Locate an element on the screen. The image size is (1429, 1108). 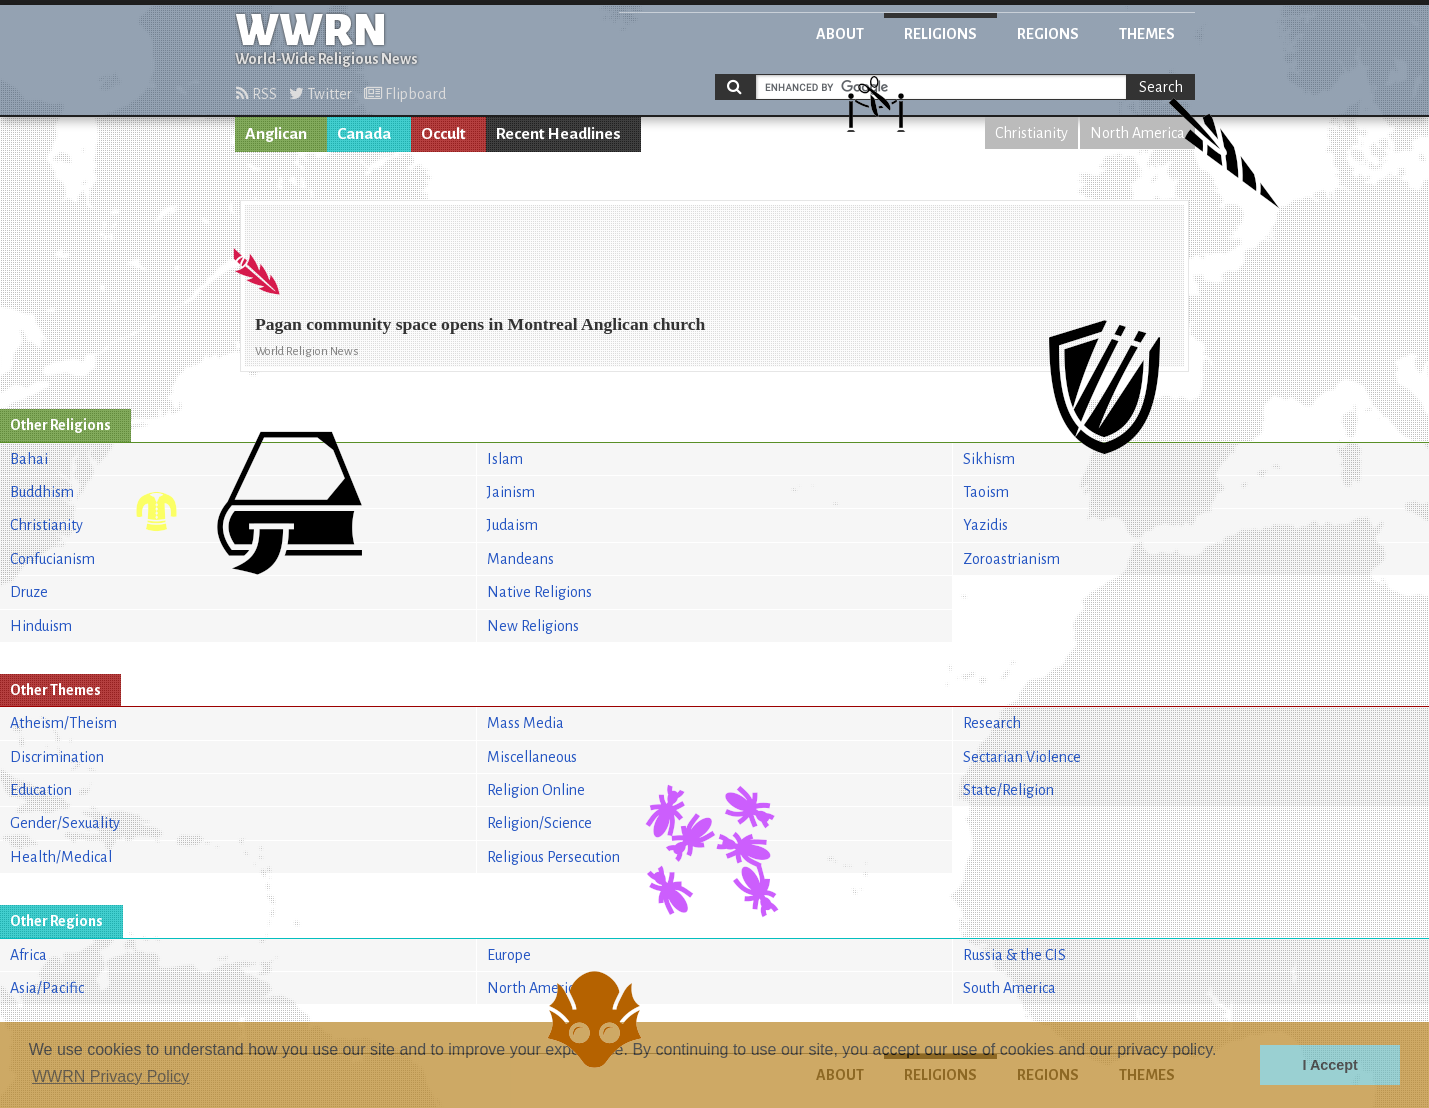
indicates a coiled nail or screw fastener item is located at coordinates (1224, 153).